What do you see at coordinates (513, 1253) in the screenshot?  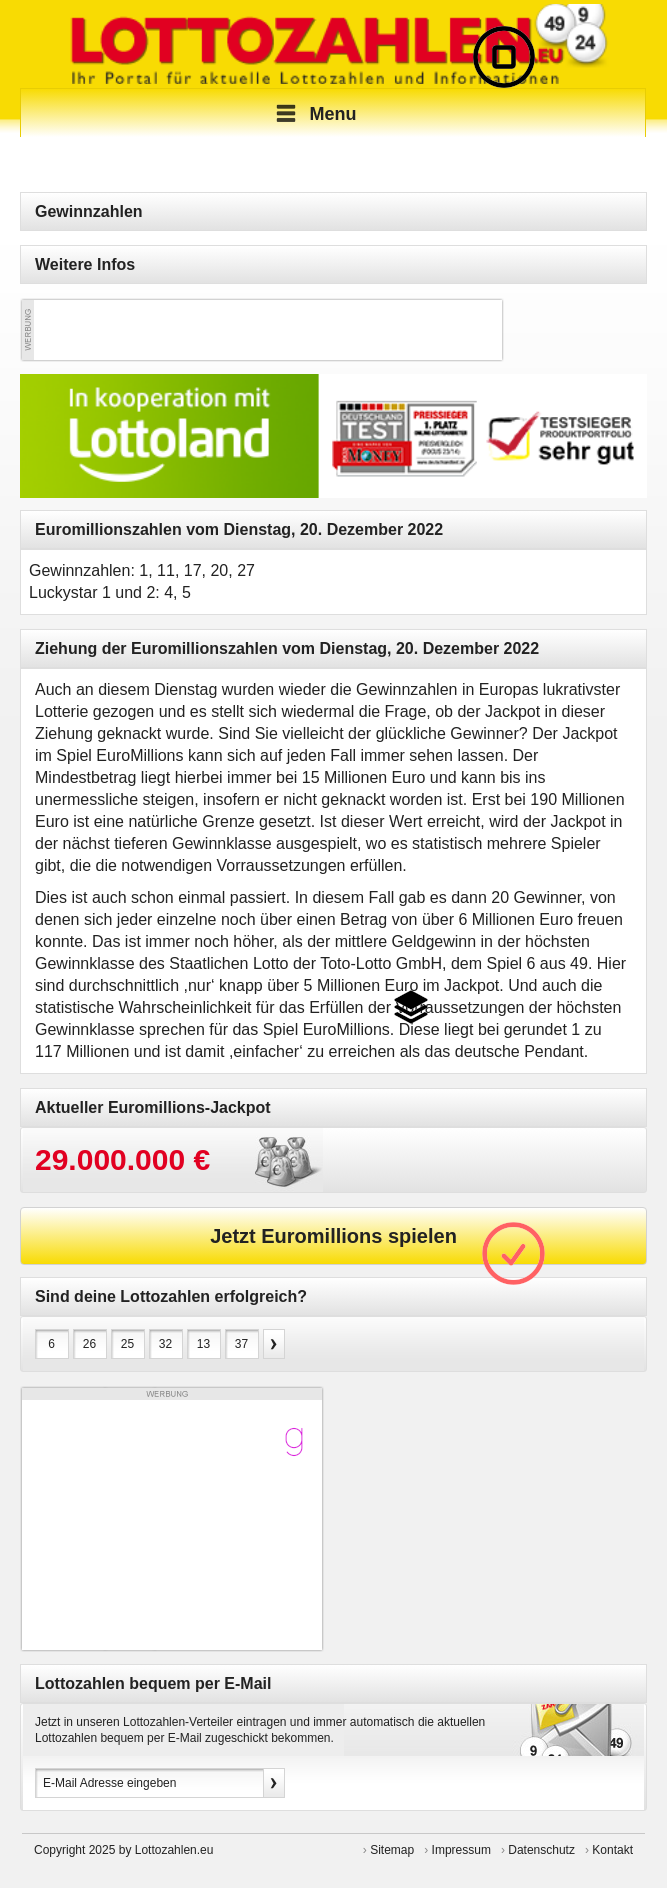 I see `indicates a completed or successful action` at bounding box center [513, 1253].